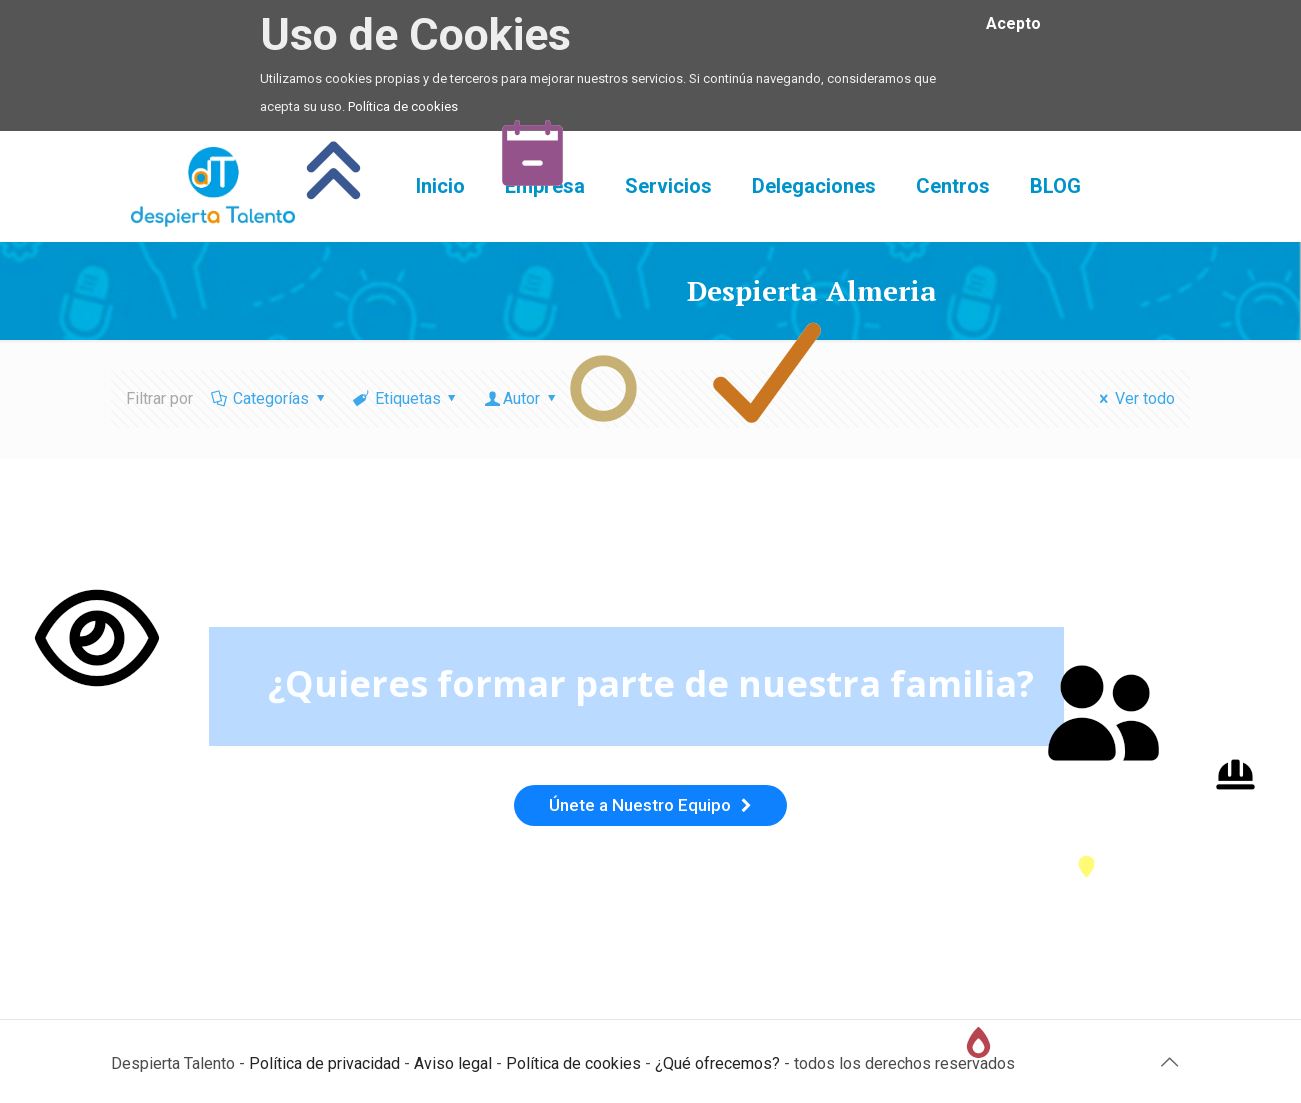 The height and width of the screenshot is (1103, 1301). I want to click on scroll to top of page, so click(333, 172).